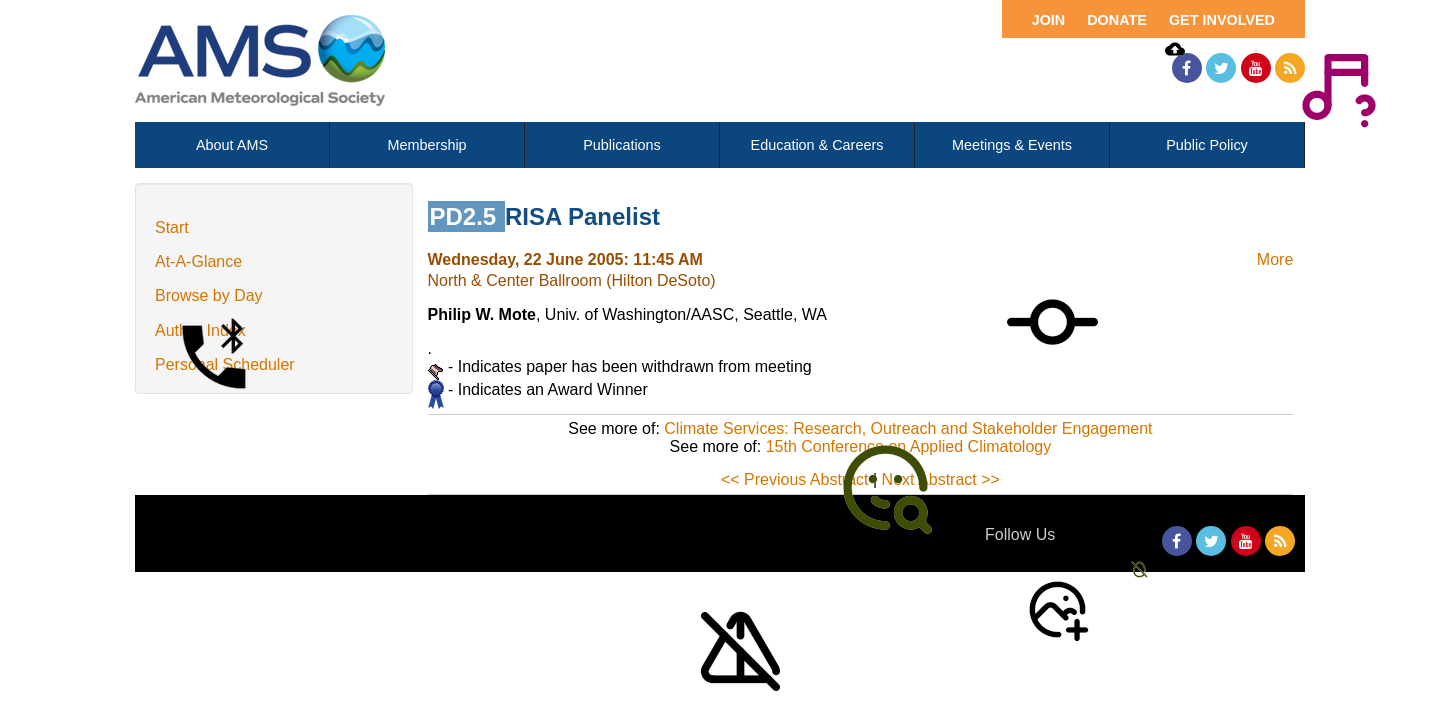  What do you see at coordinates (1052, 323) in the screenshot?
I see `view commit history` at bounding box center [1052, 323].